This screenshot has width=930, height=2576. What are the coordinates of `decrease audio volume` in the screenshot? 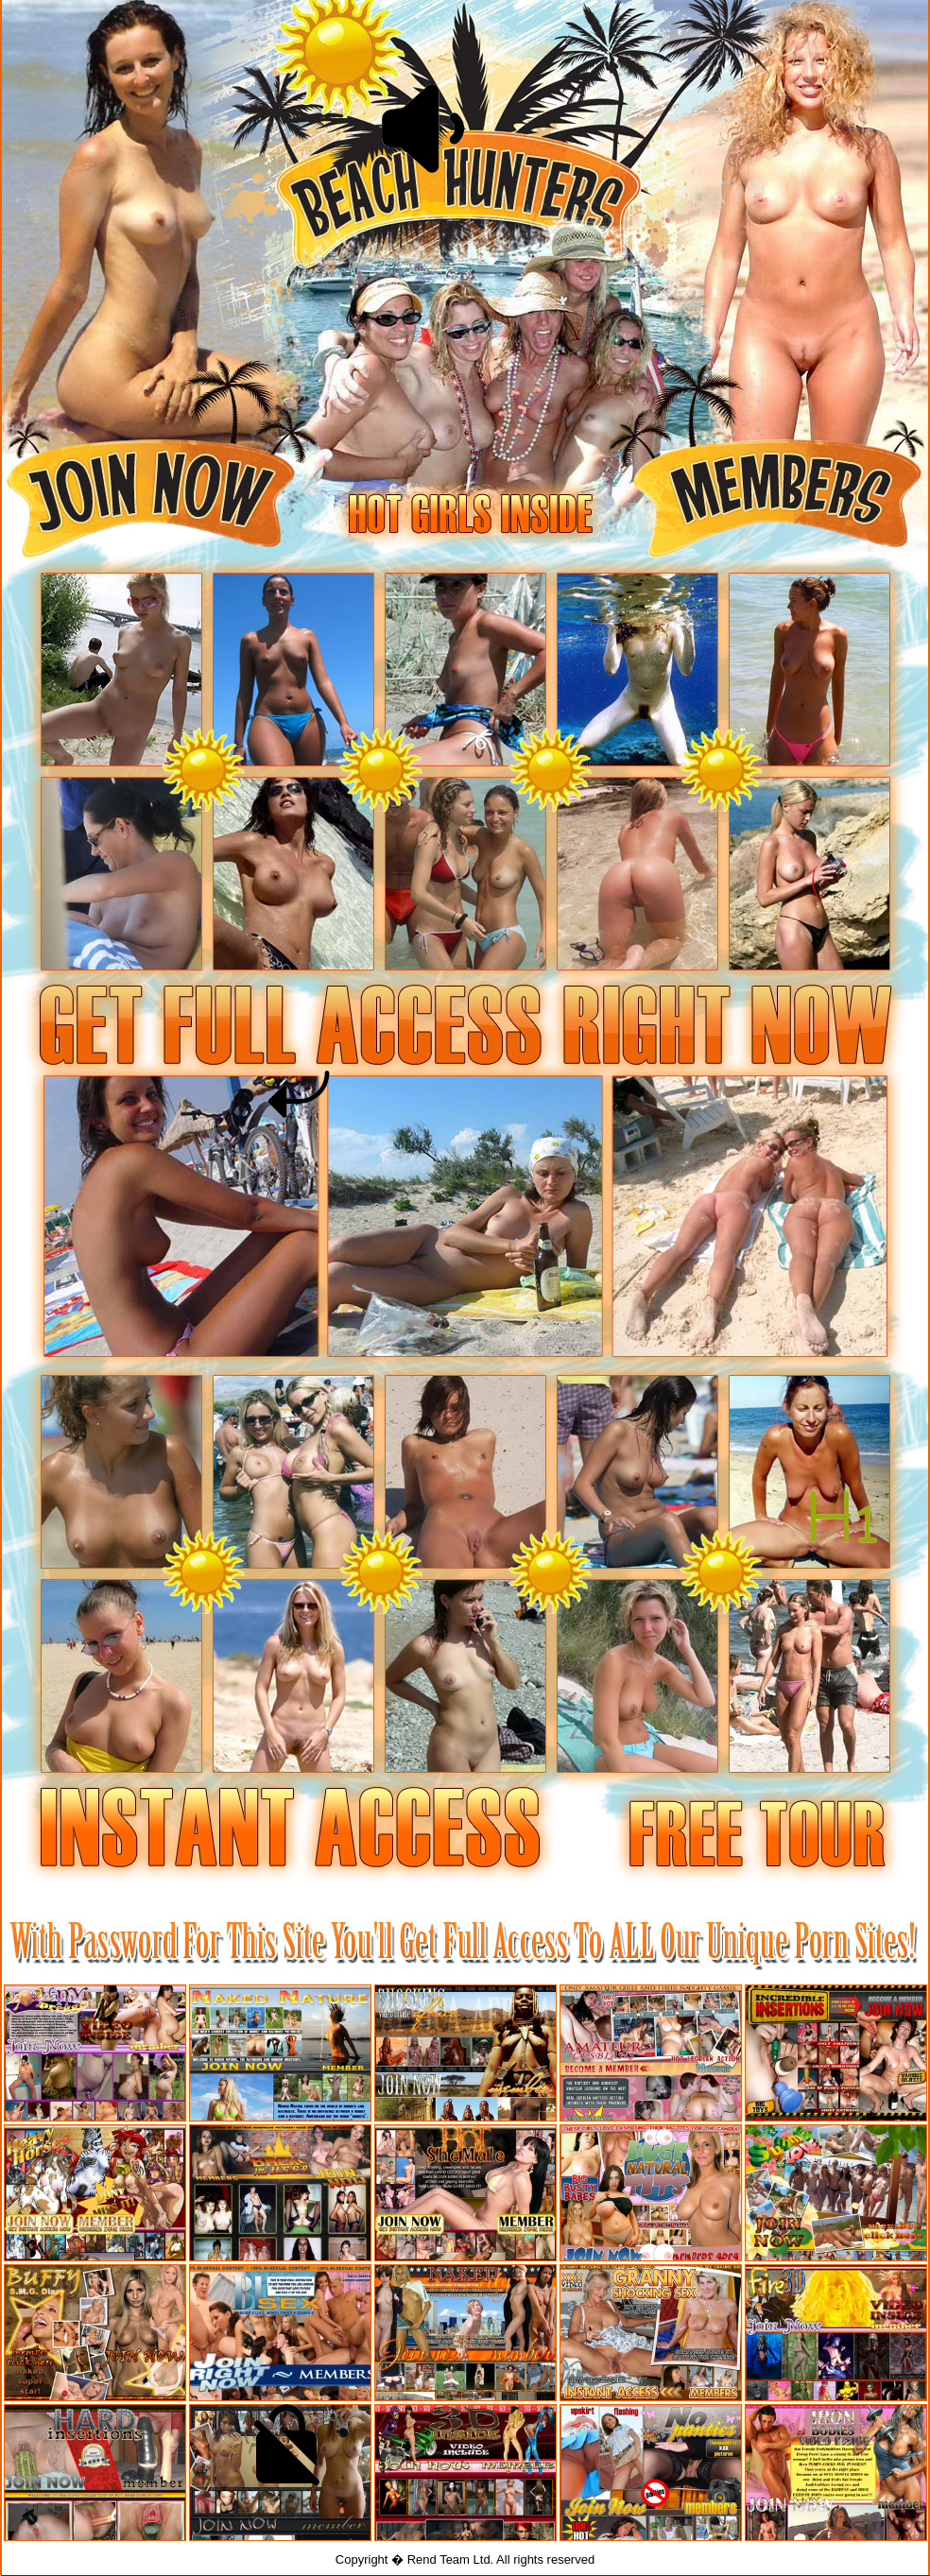 It's located at (426, 129).